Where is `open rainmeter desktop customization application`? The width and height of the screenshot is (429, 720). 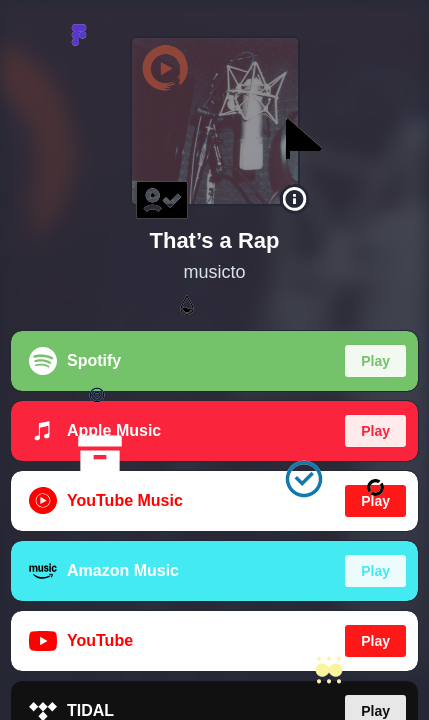 open rainmeter desktop customization application is located at coordinates (187, 305).